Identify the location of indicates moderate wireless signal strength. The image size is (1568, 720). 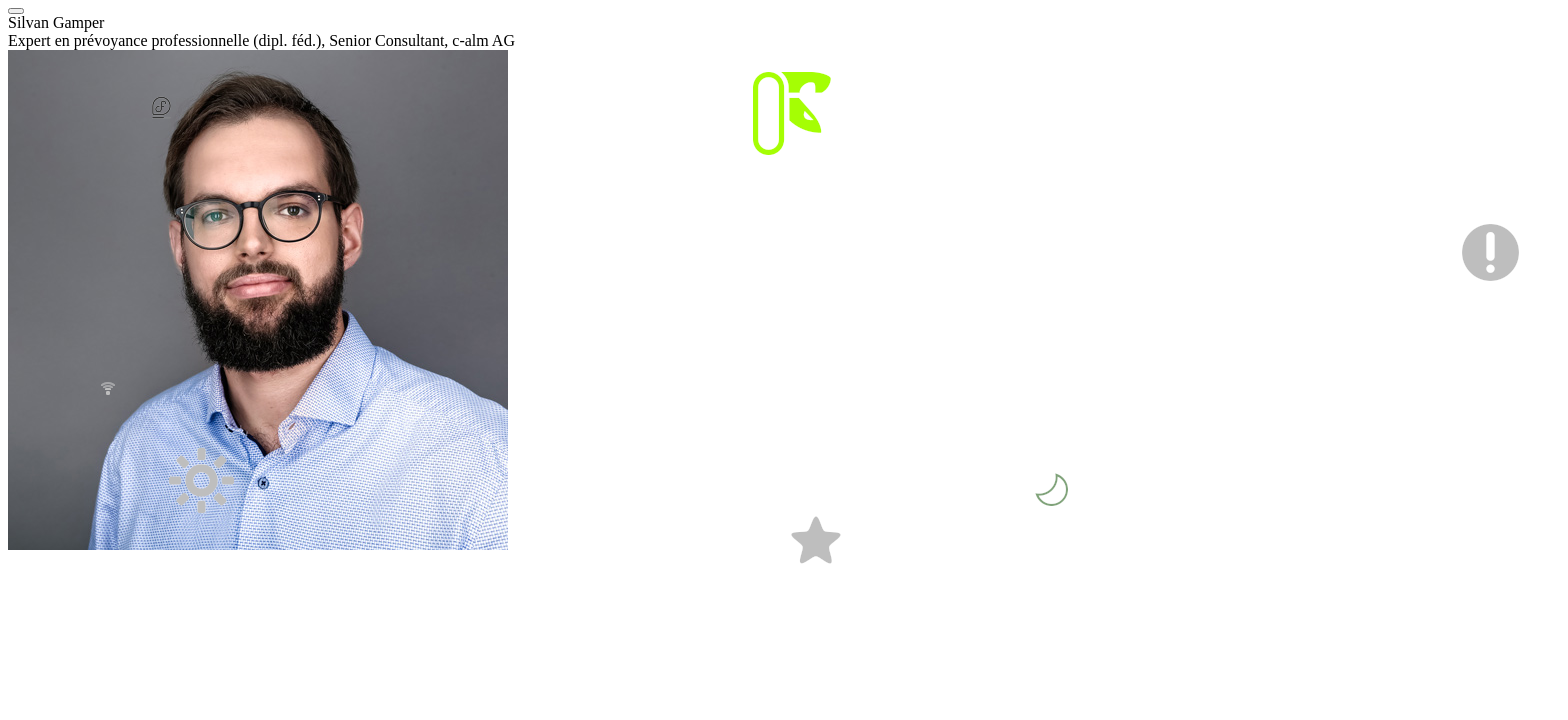
(108, 388).